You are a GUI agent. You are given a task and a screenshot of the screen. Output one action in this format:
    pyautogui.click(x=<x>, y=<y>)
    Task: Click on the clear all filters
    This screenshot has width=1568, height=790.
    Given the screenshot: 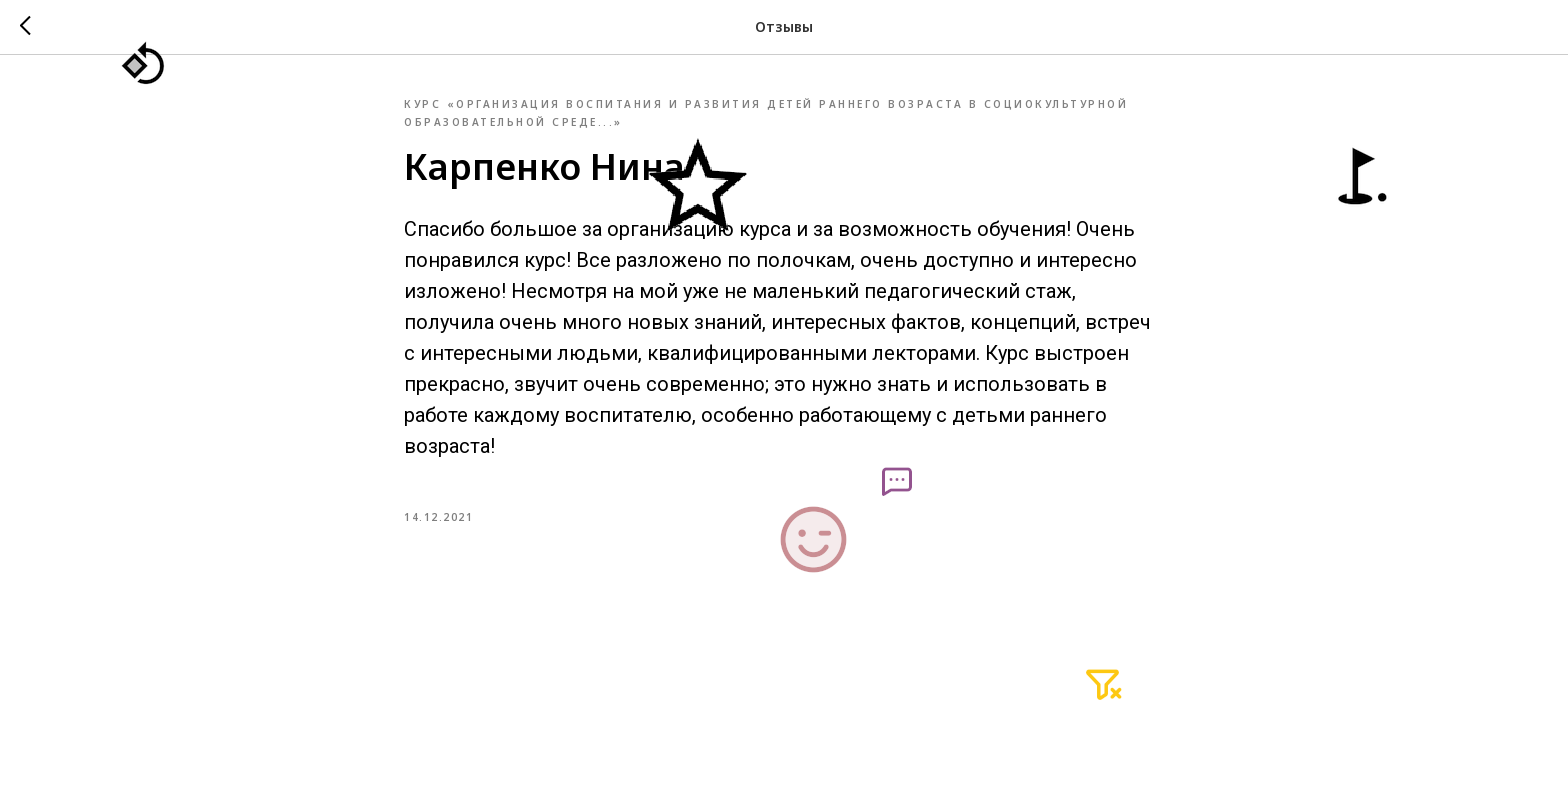 What is the action you would take?
    pyautogui.click(x=1102, y=683)
    